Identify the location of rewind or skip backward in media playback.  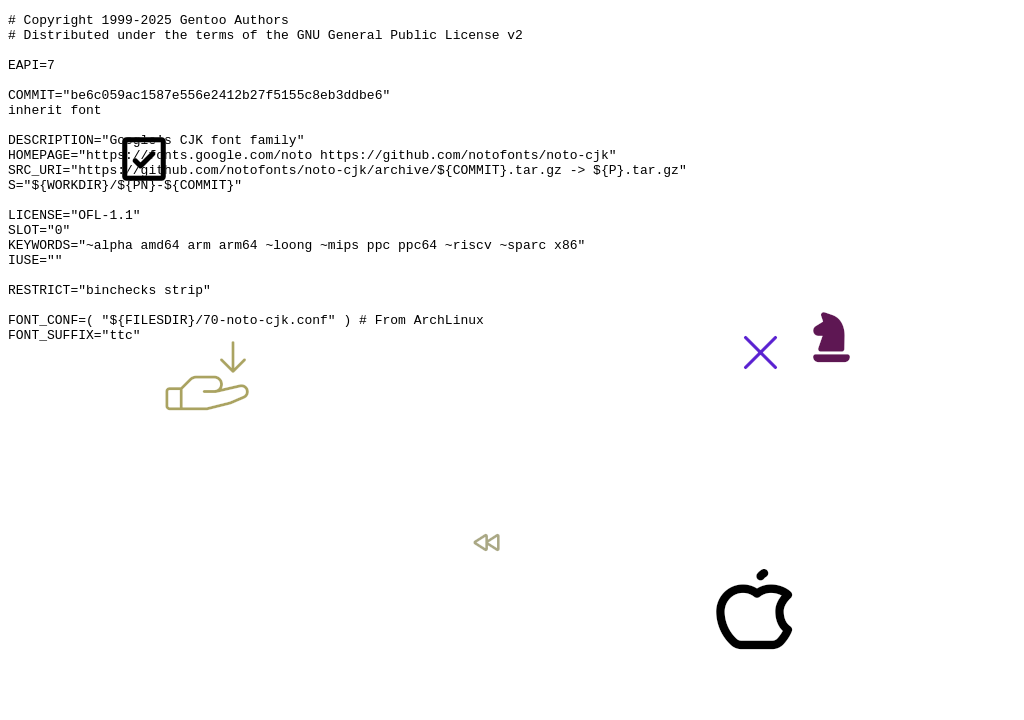
(487, 542).